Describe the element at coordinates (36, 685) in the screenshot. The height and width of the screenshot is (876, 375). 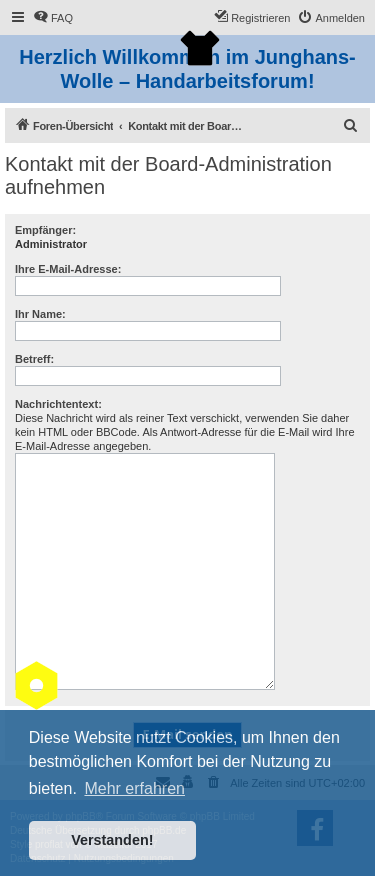
I see `access app or system settings` at that location.